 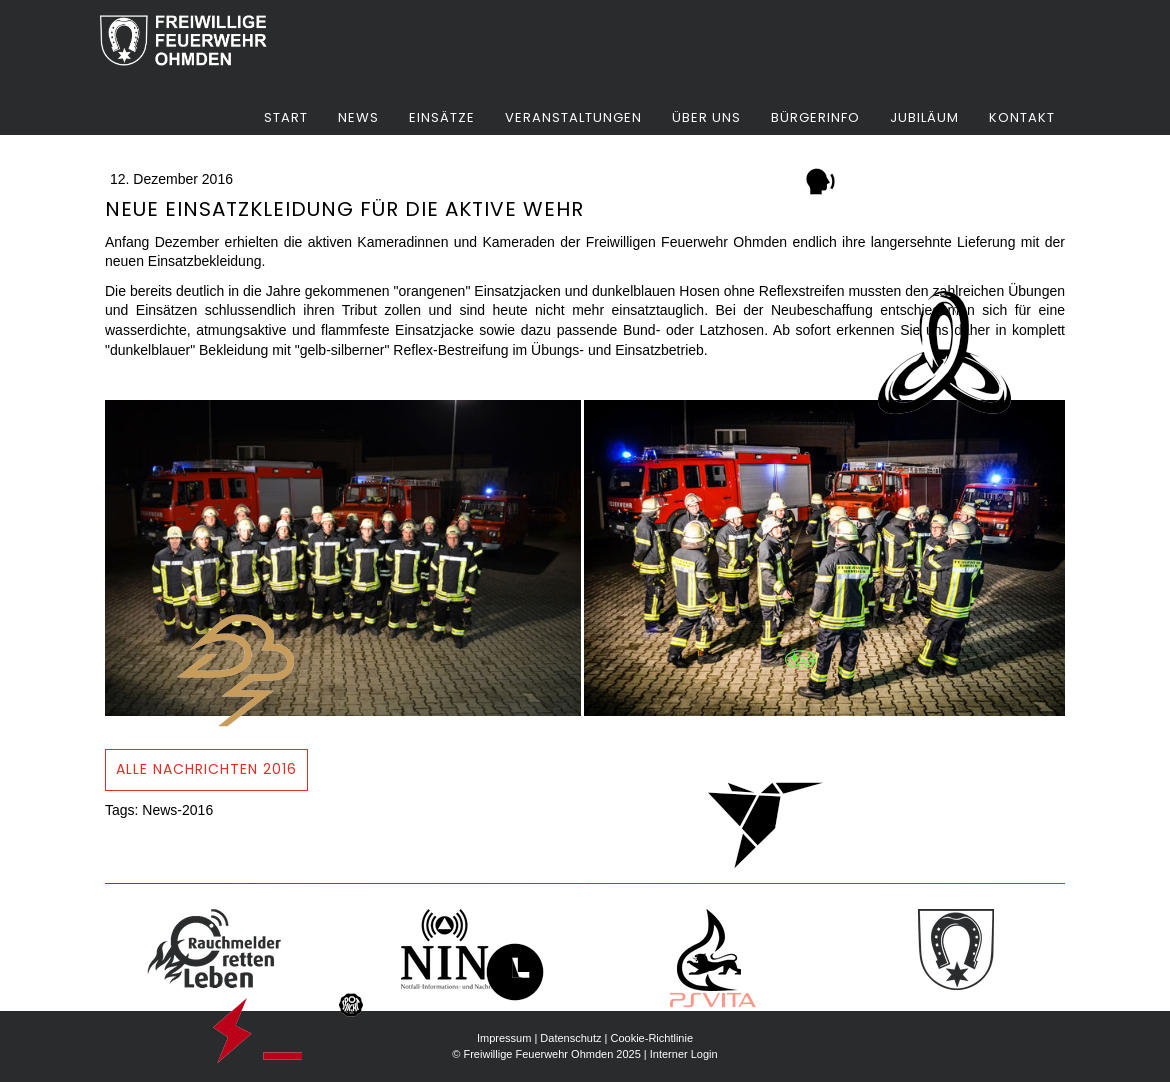 I want to click on activate text-to-speech or voice output, so click(x=820, y=181).